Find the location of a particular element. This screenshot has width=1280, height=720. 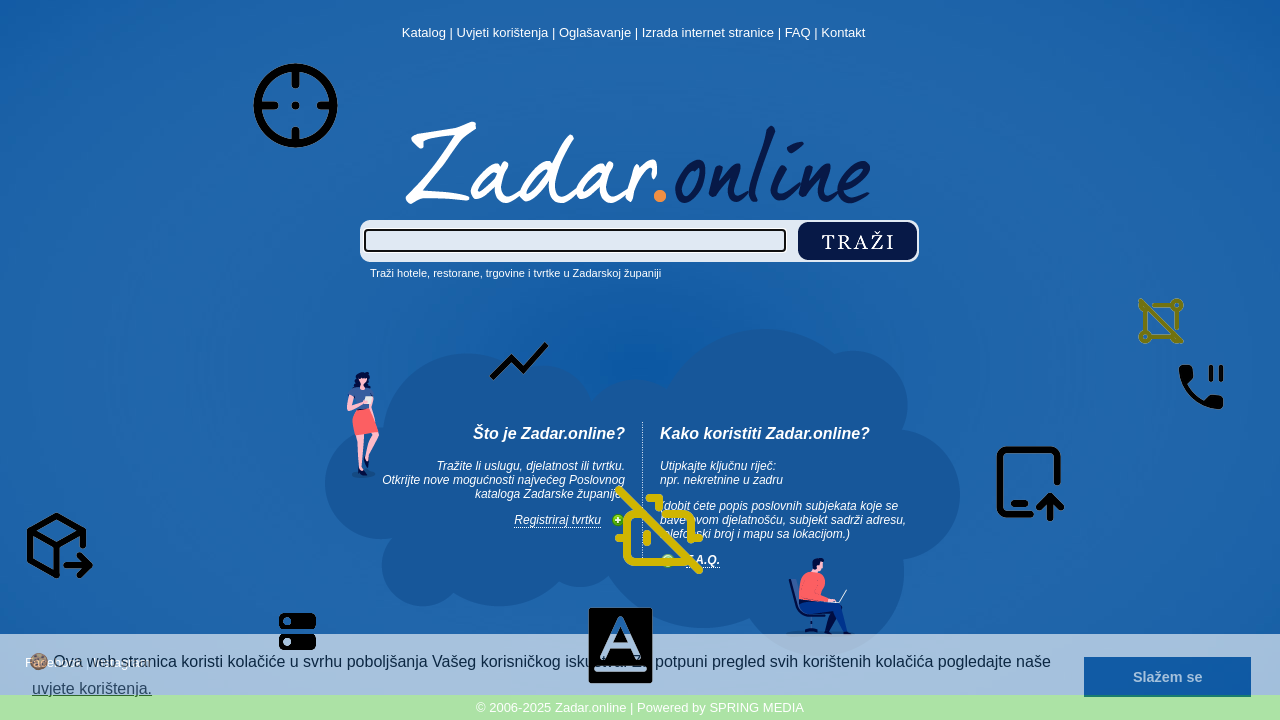

disable bot or AI assistant is located at coordinates (659, 530).